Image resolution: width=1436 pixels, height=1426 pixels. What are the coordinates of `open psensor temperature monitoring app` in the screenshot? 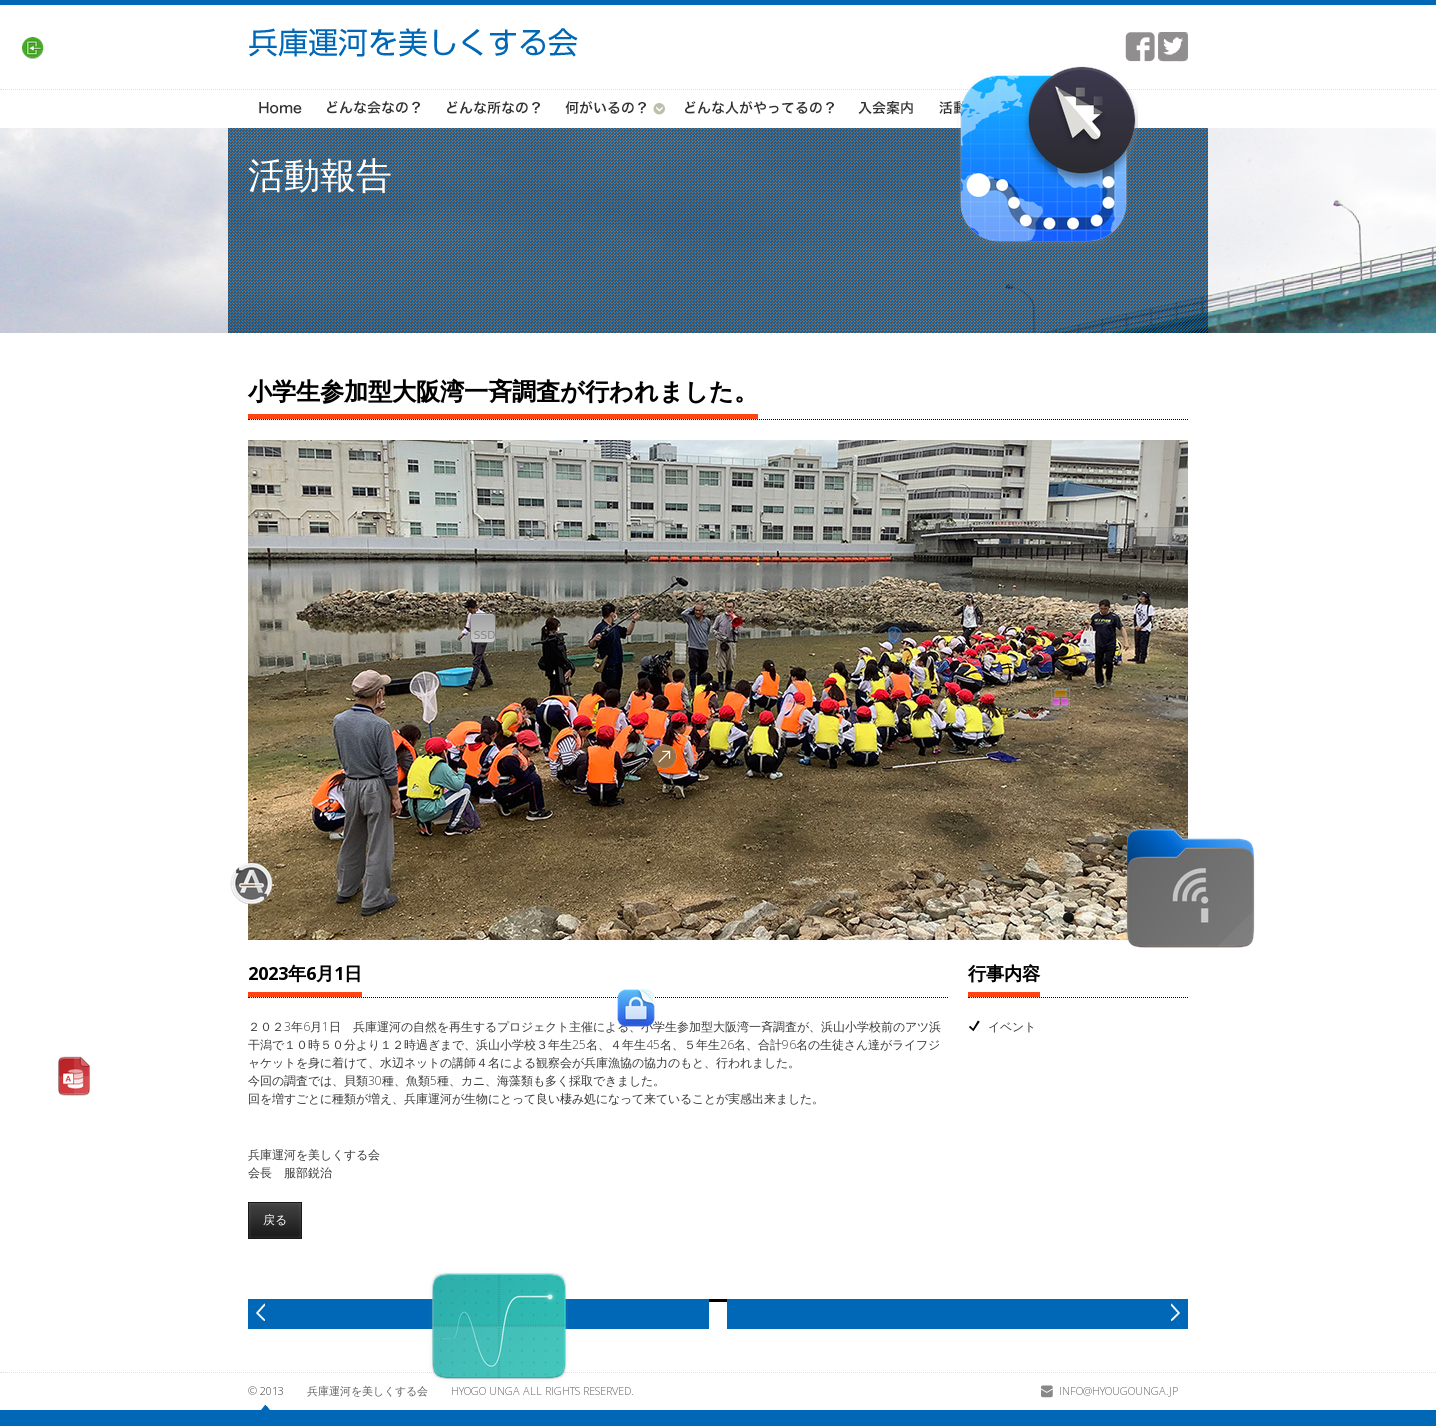 It's located at (499, 1326).